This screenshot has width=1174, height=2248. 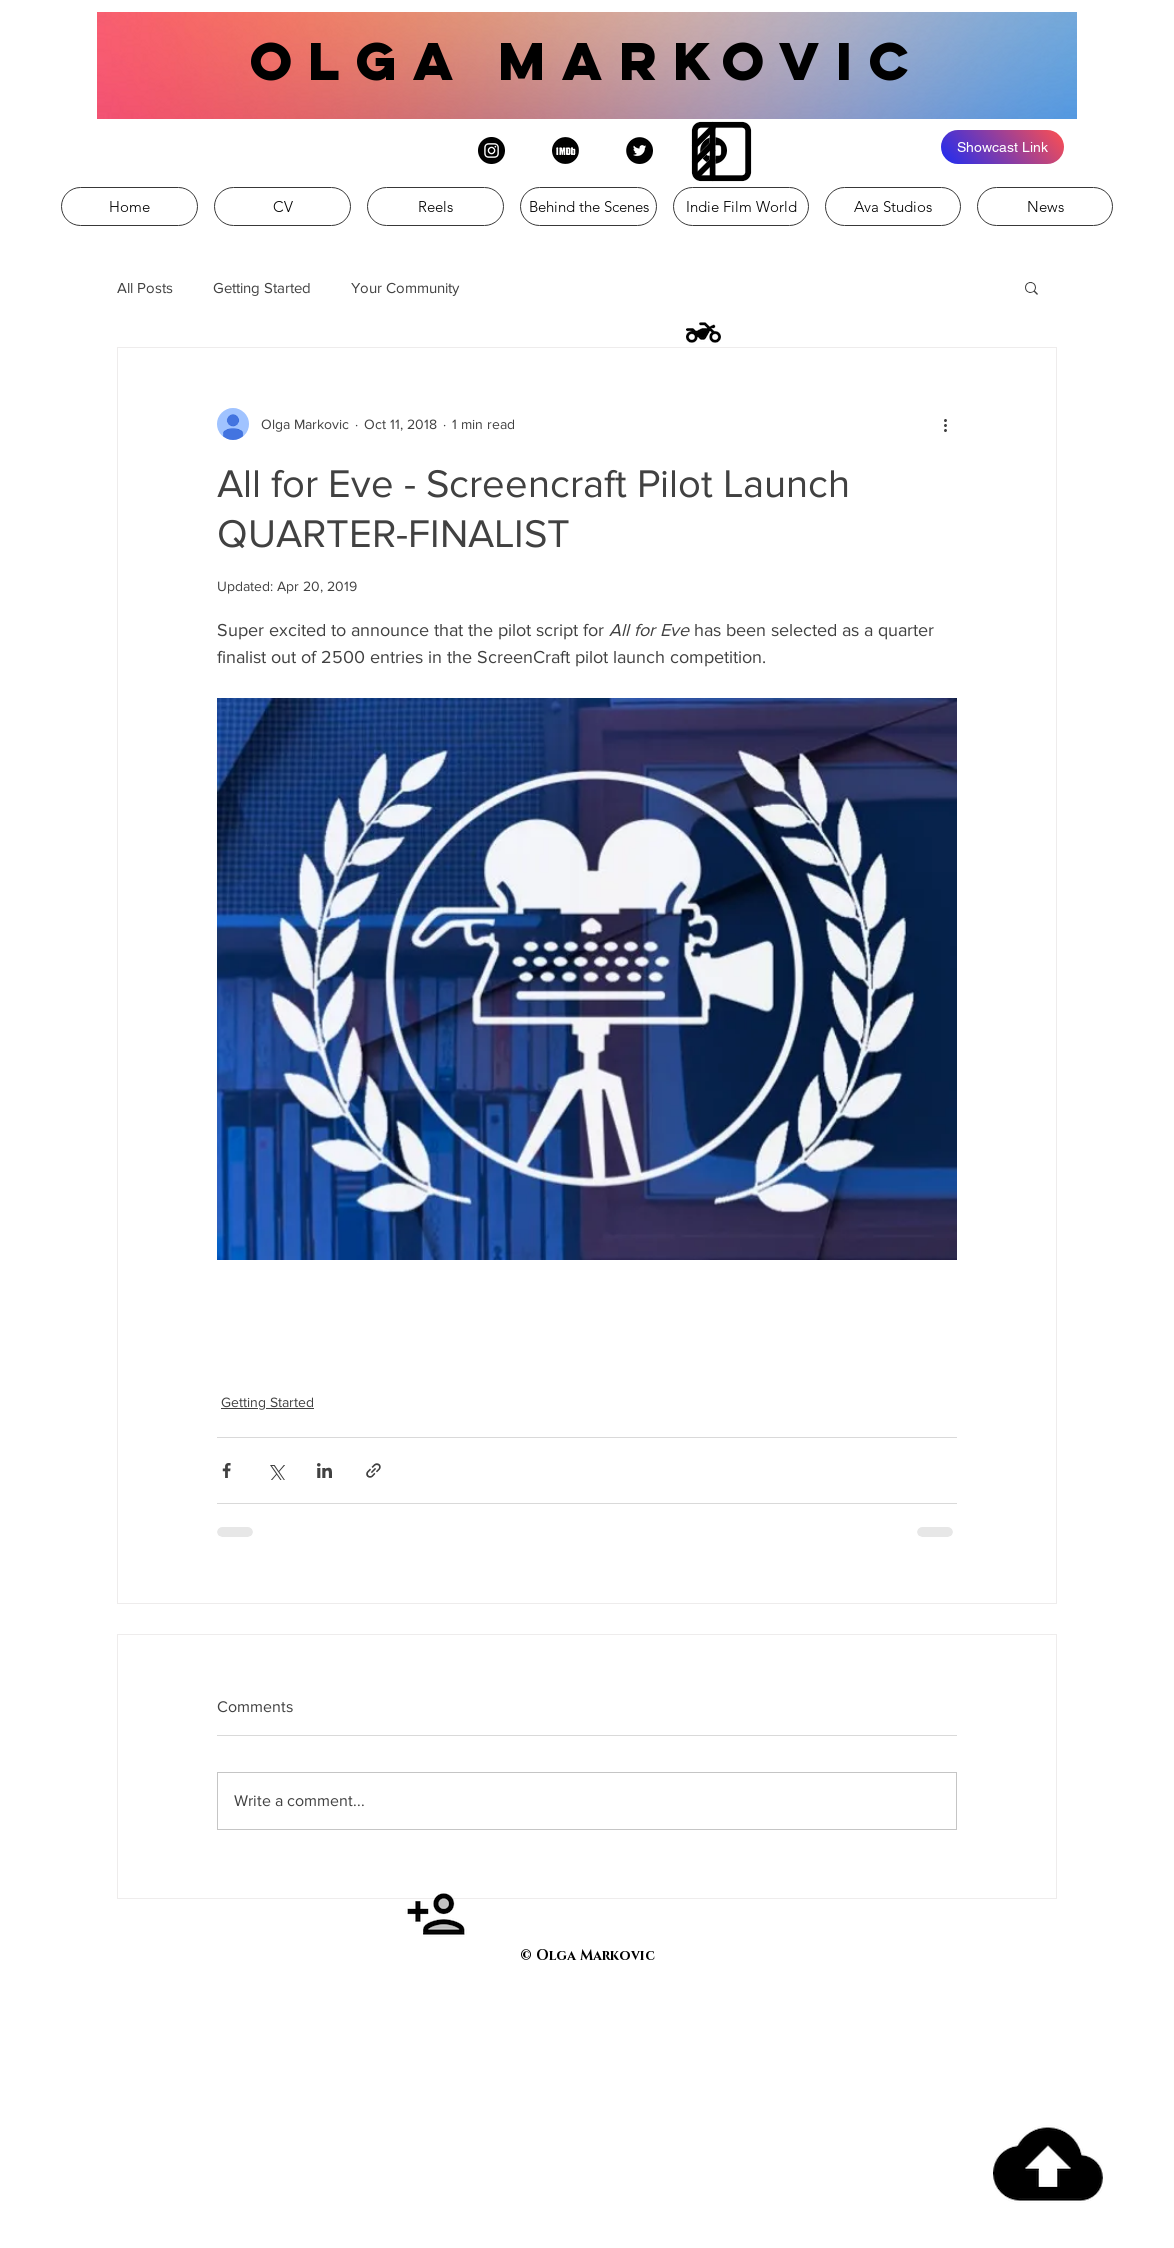 I want to click on add a new contact, so click(x=436, y=1914).